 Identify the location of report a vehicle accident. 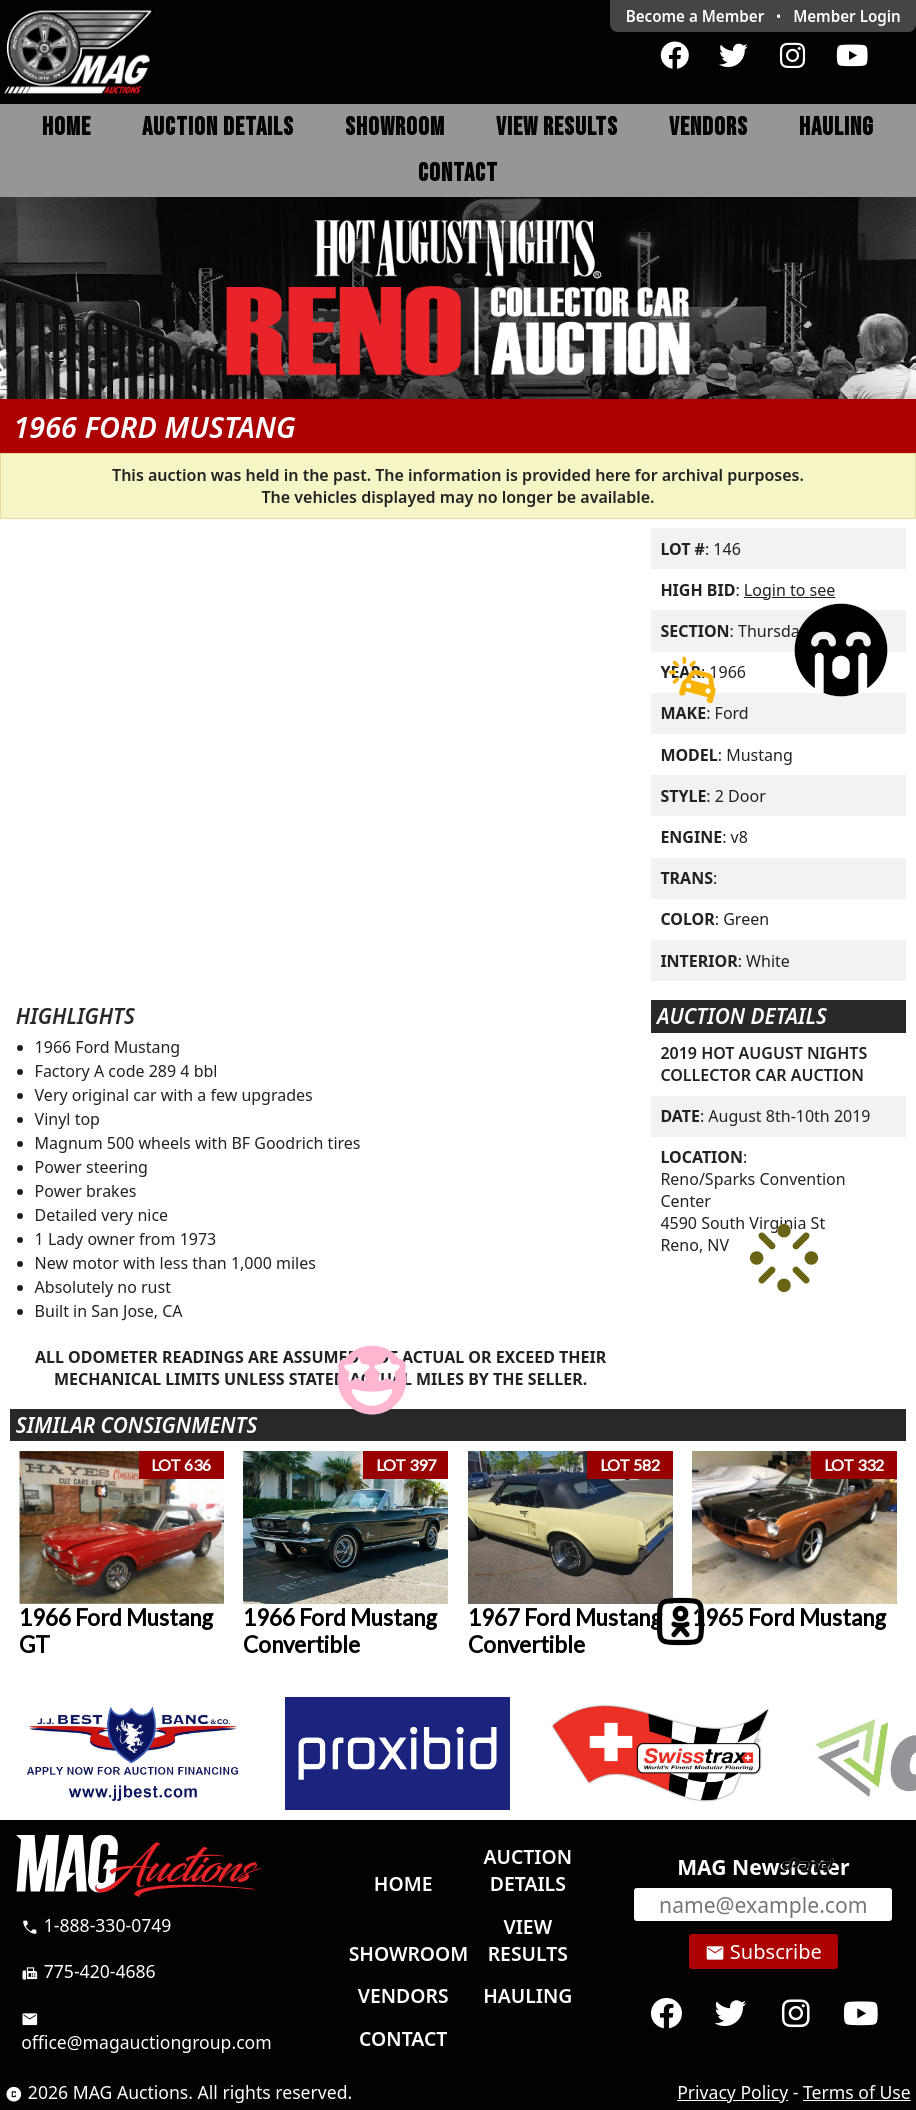
(693, 681).